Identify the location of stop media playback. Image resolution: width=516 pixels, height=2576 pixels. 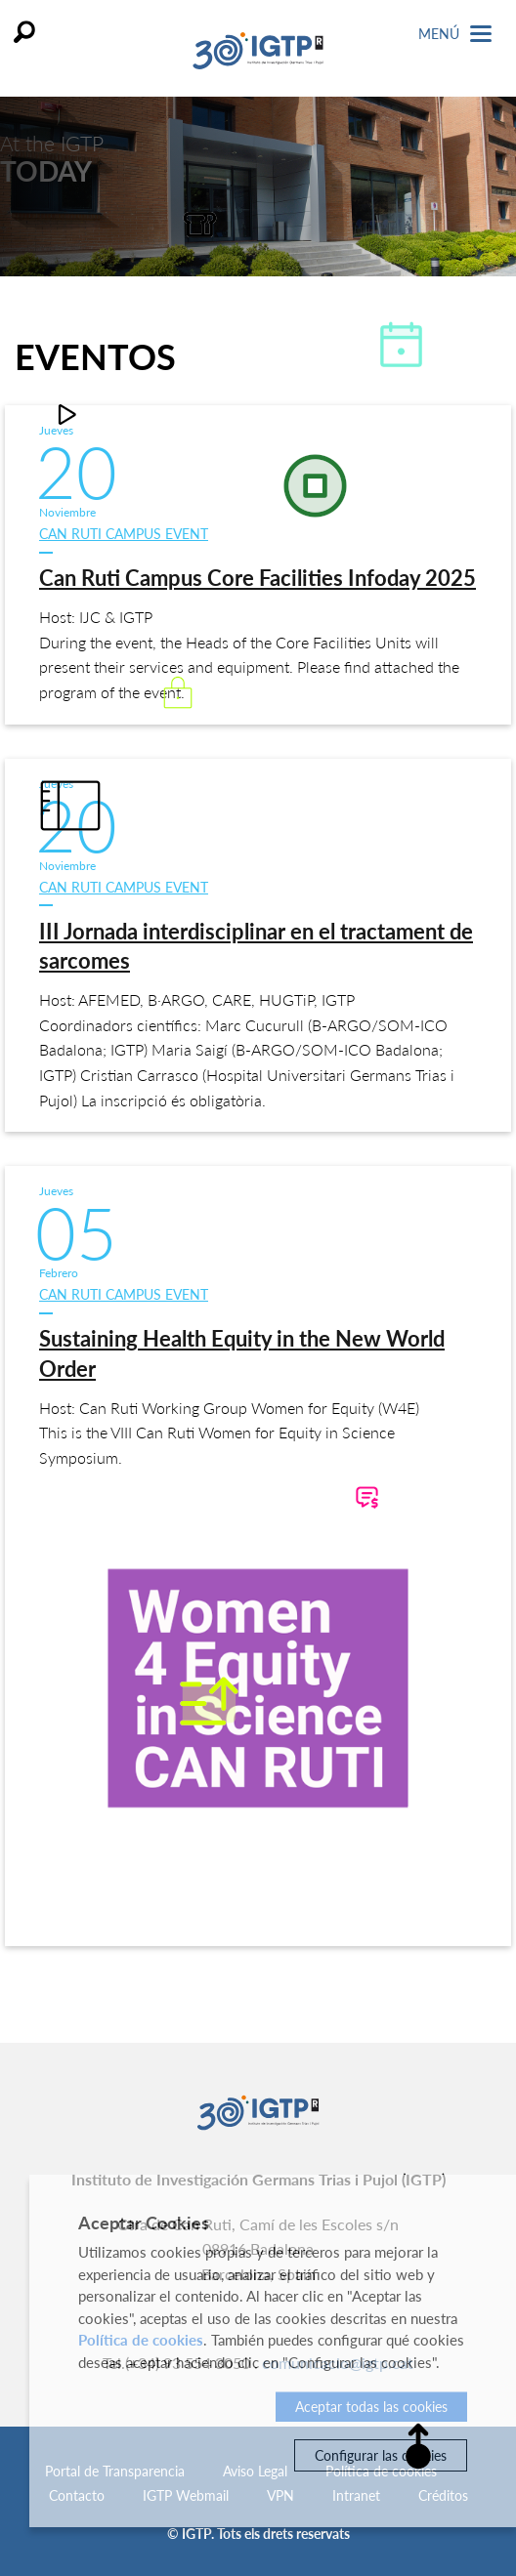
(315, 485).